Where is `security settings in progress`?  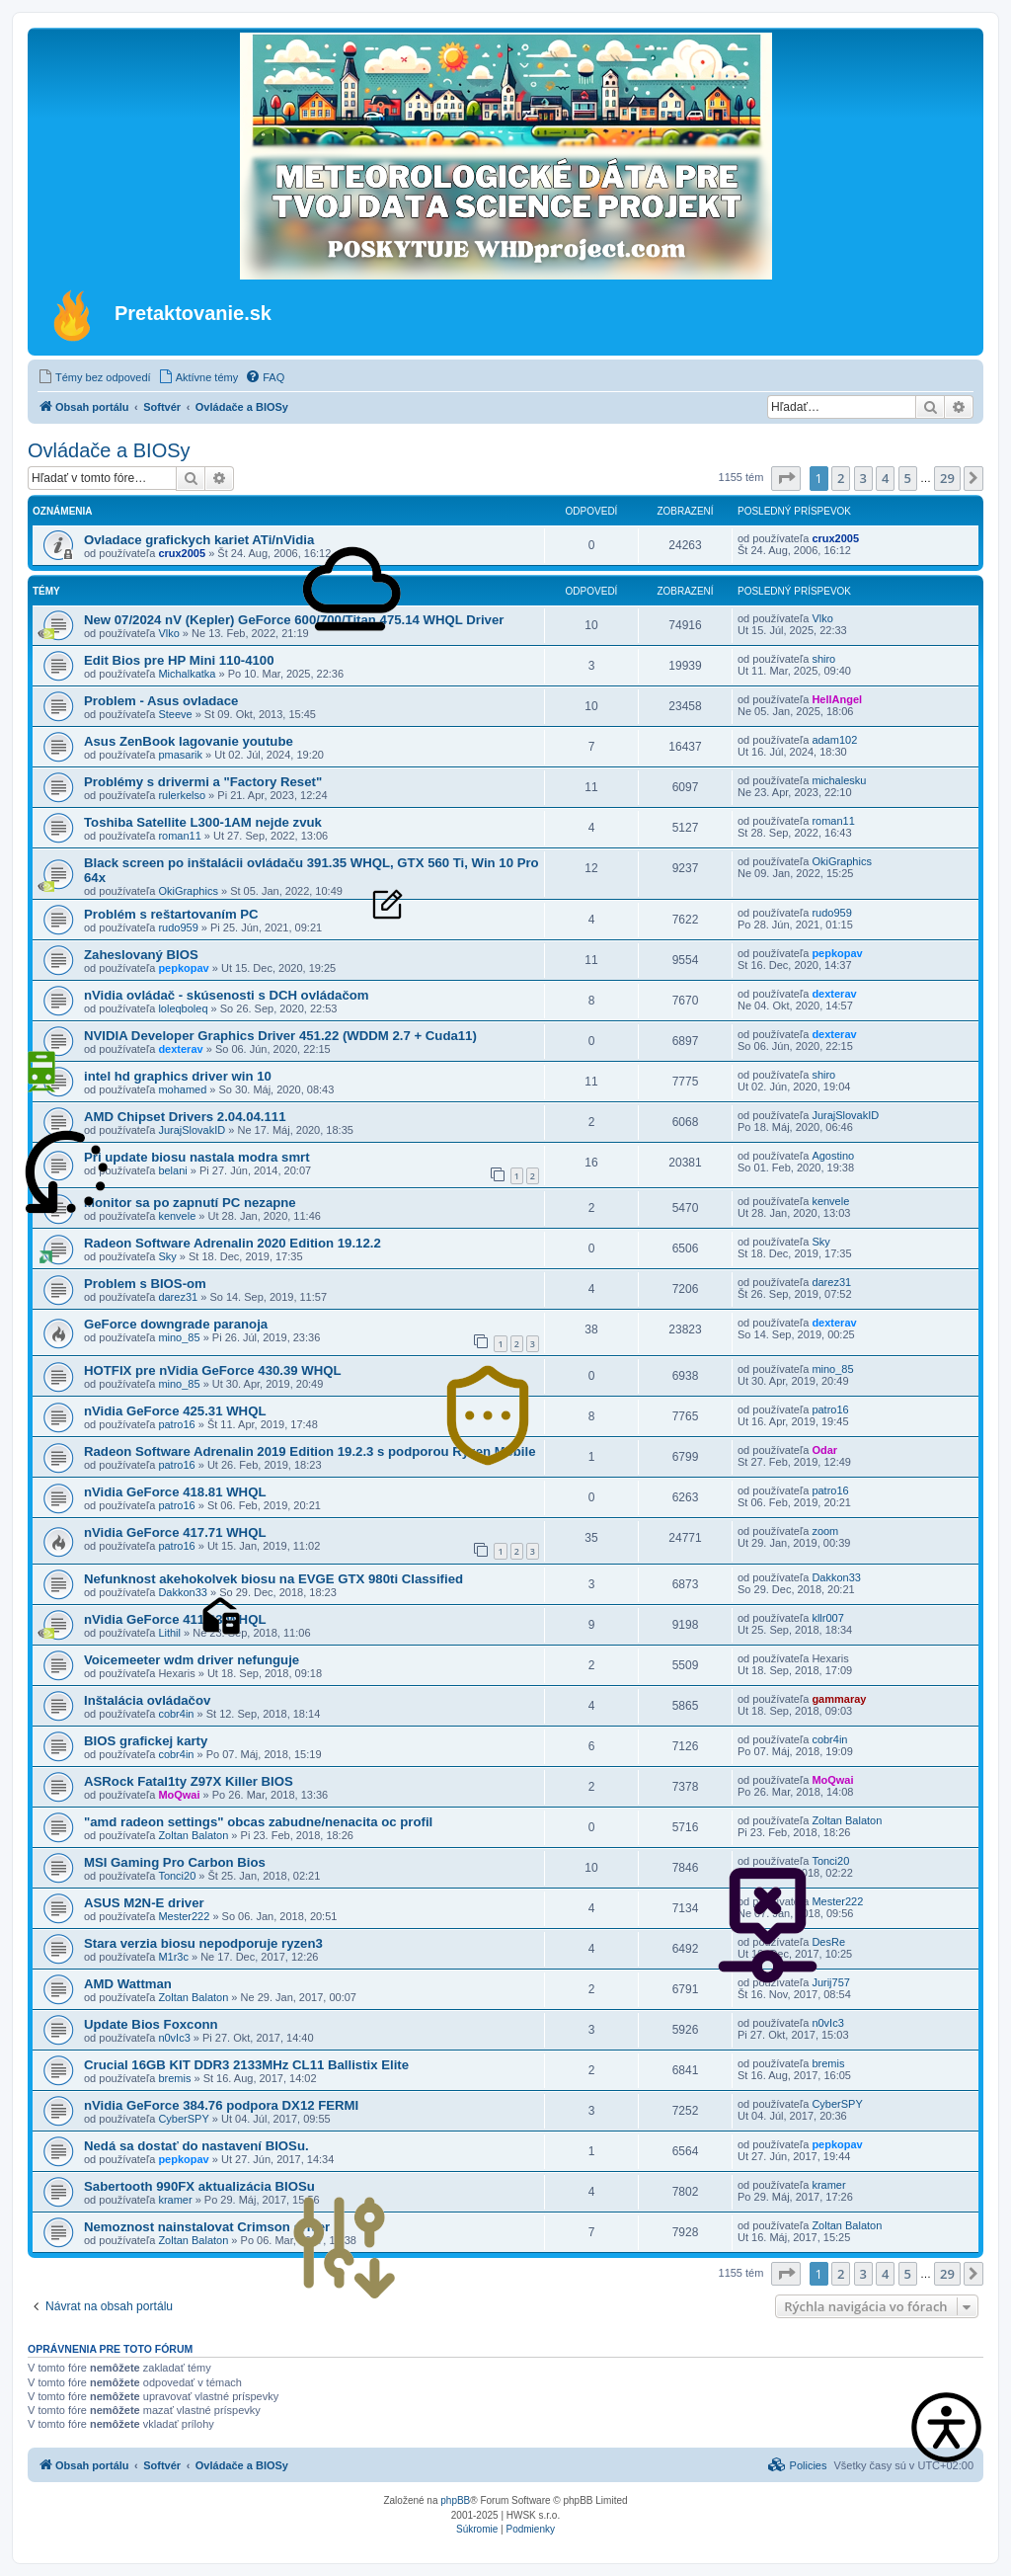
security settings in progress is located at coordinates (488, 1415).